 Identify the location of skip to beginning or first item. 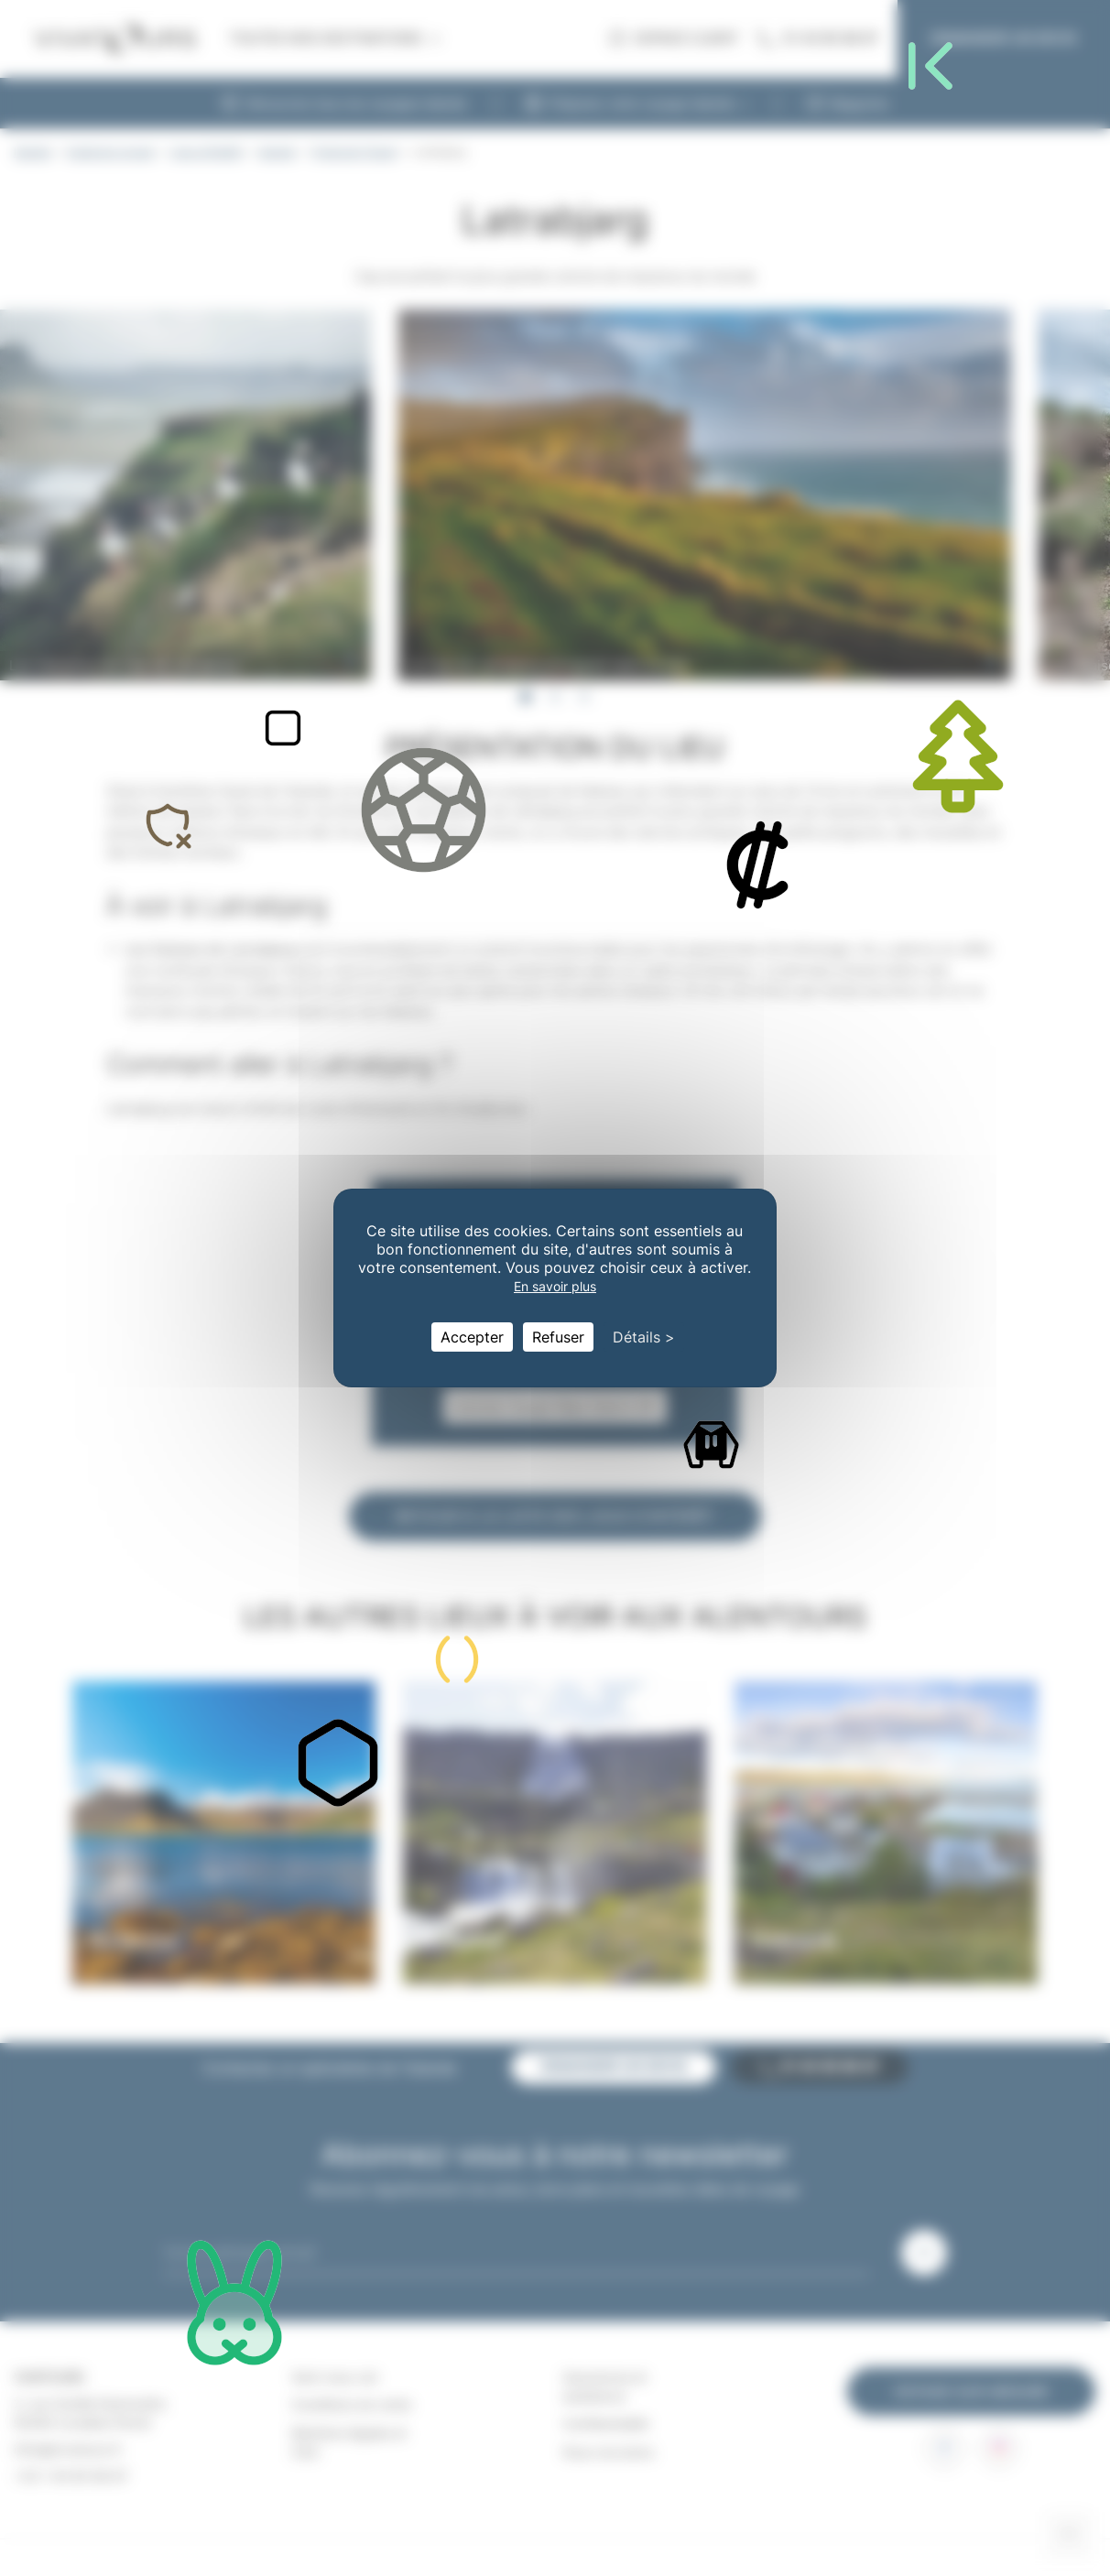
(929, 66).